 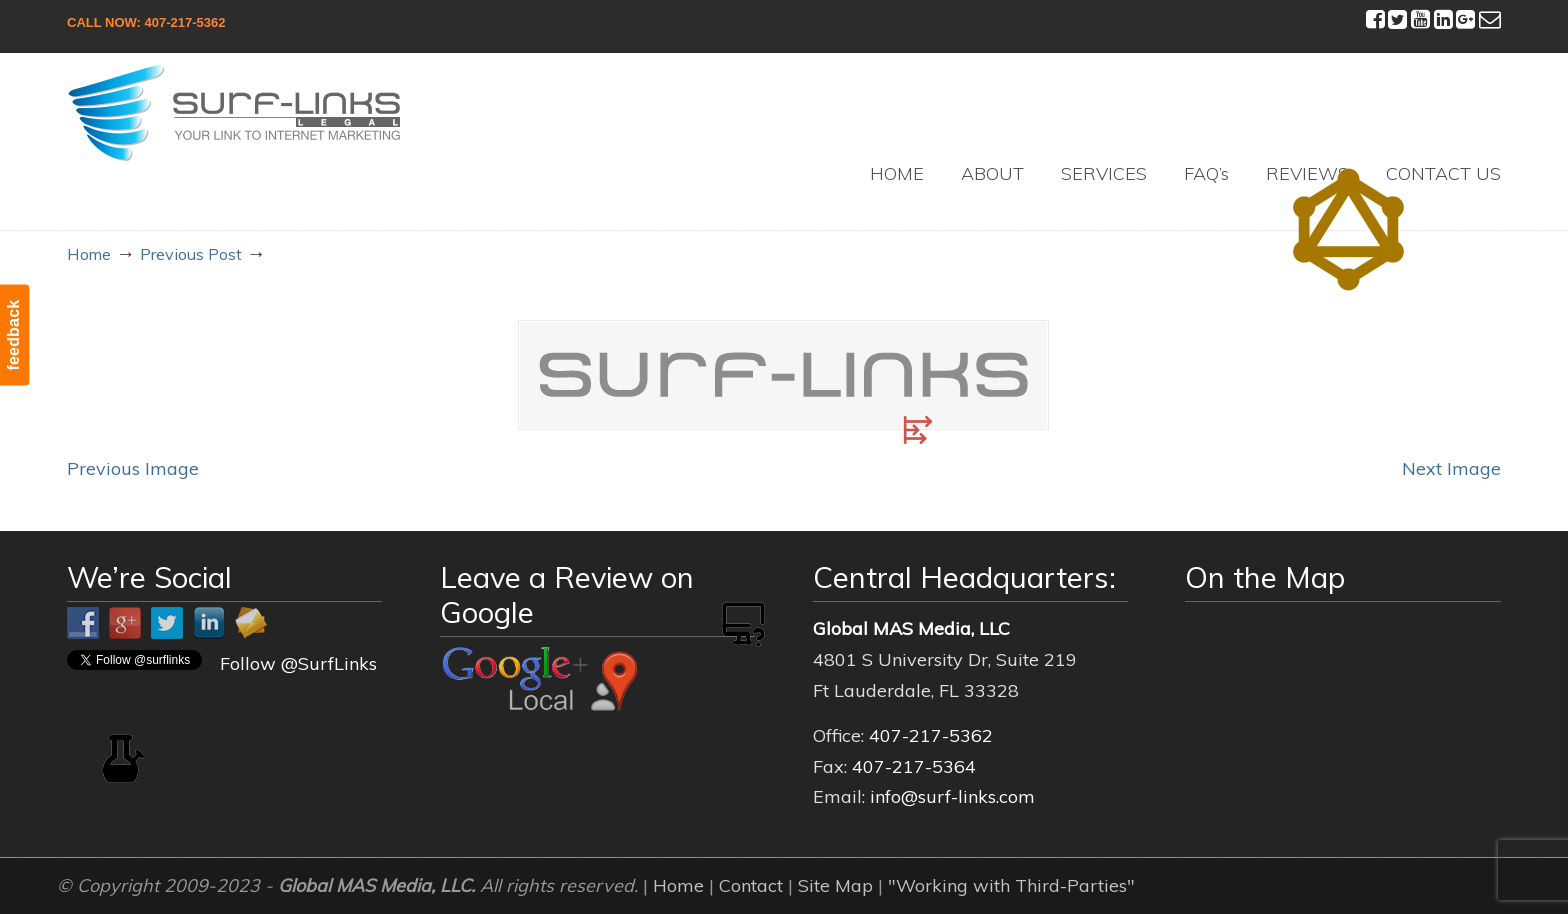 I want to click on indicates GraphQL API integration, so click(x=1348, y=229).